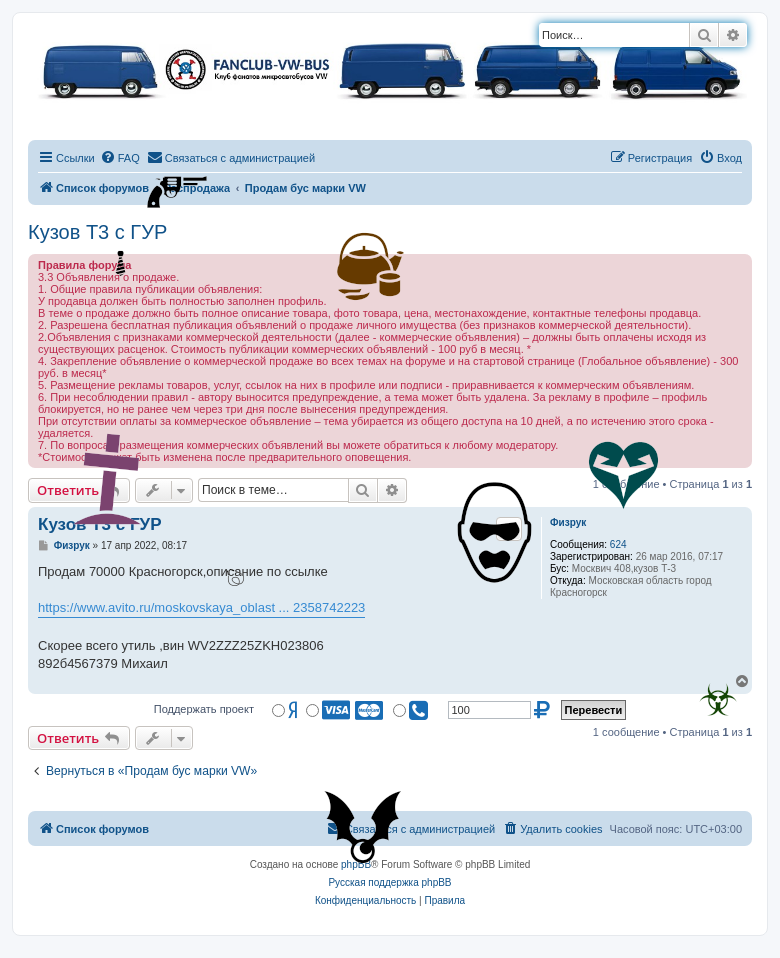 The width and height of the screenshot is (780, 958). I want to click on tea ceremony or tea-related game feature, so click(370, 266).